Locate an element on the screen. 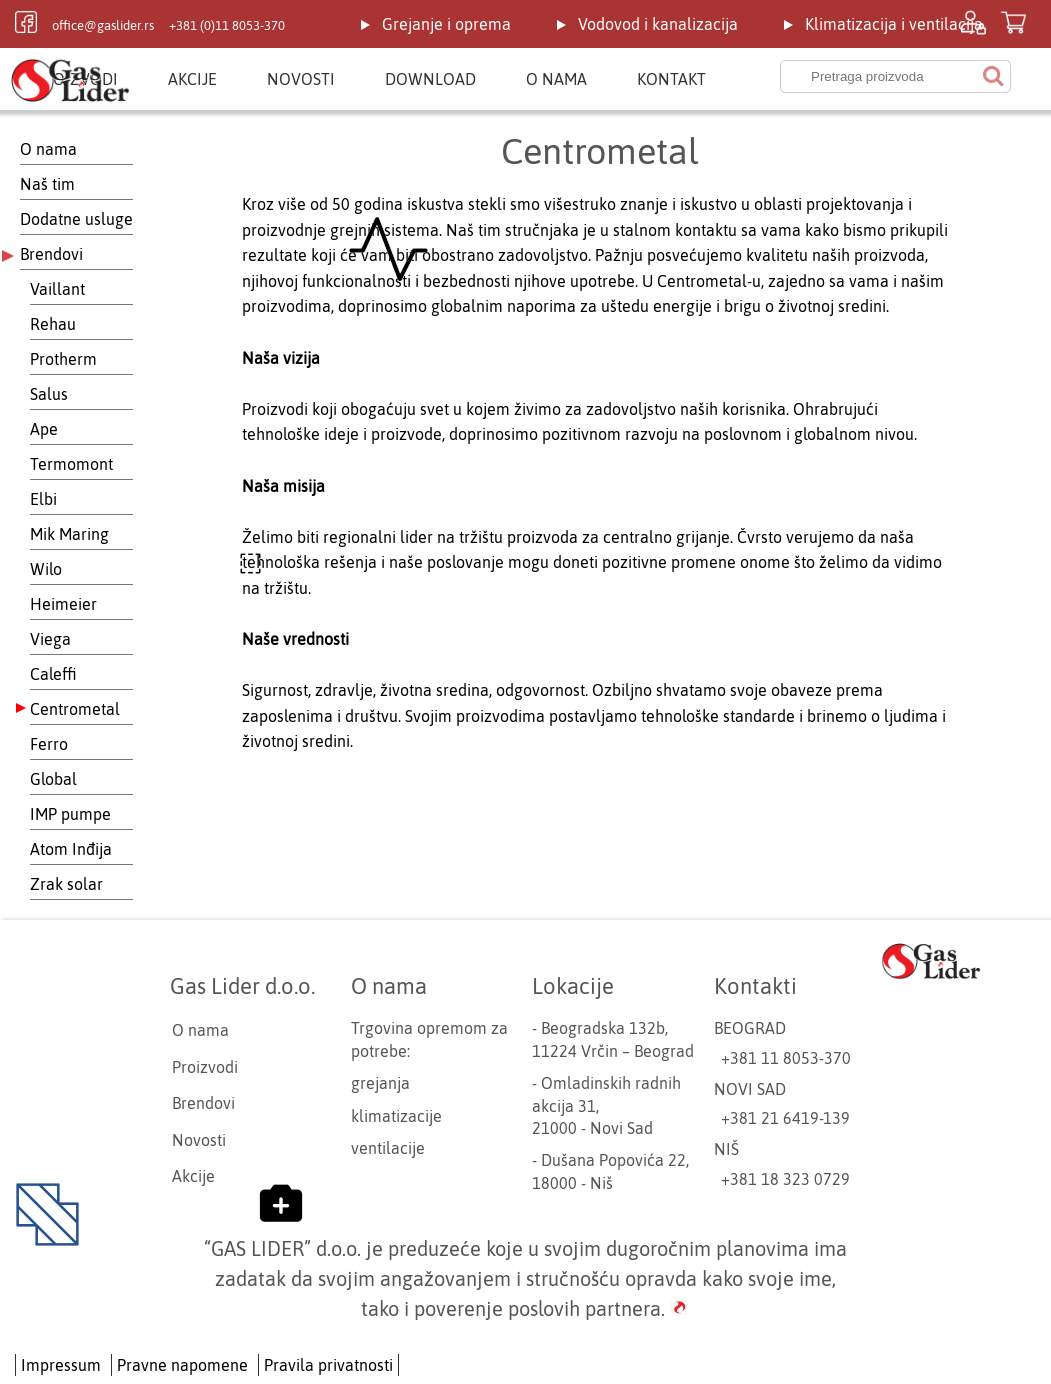  unite or merge two layers is located at coordinates (47, 1214).